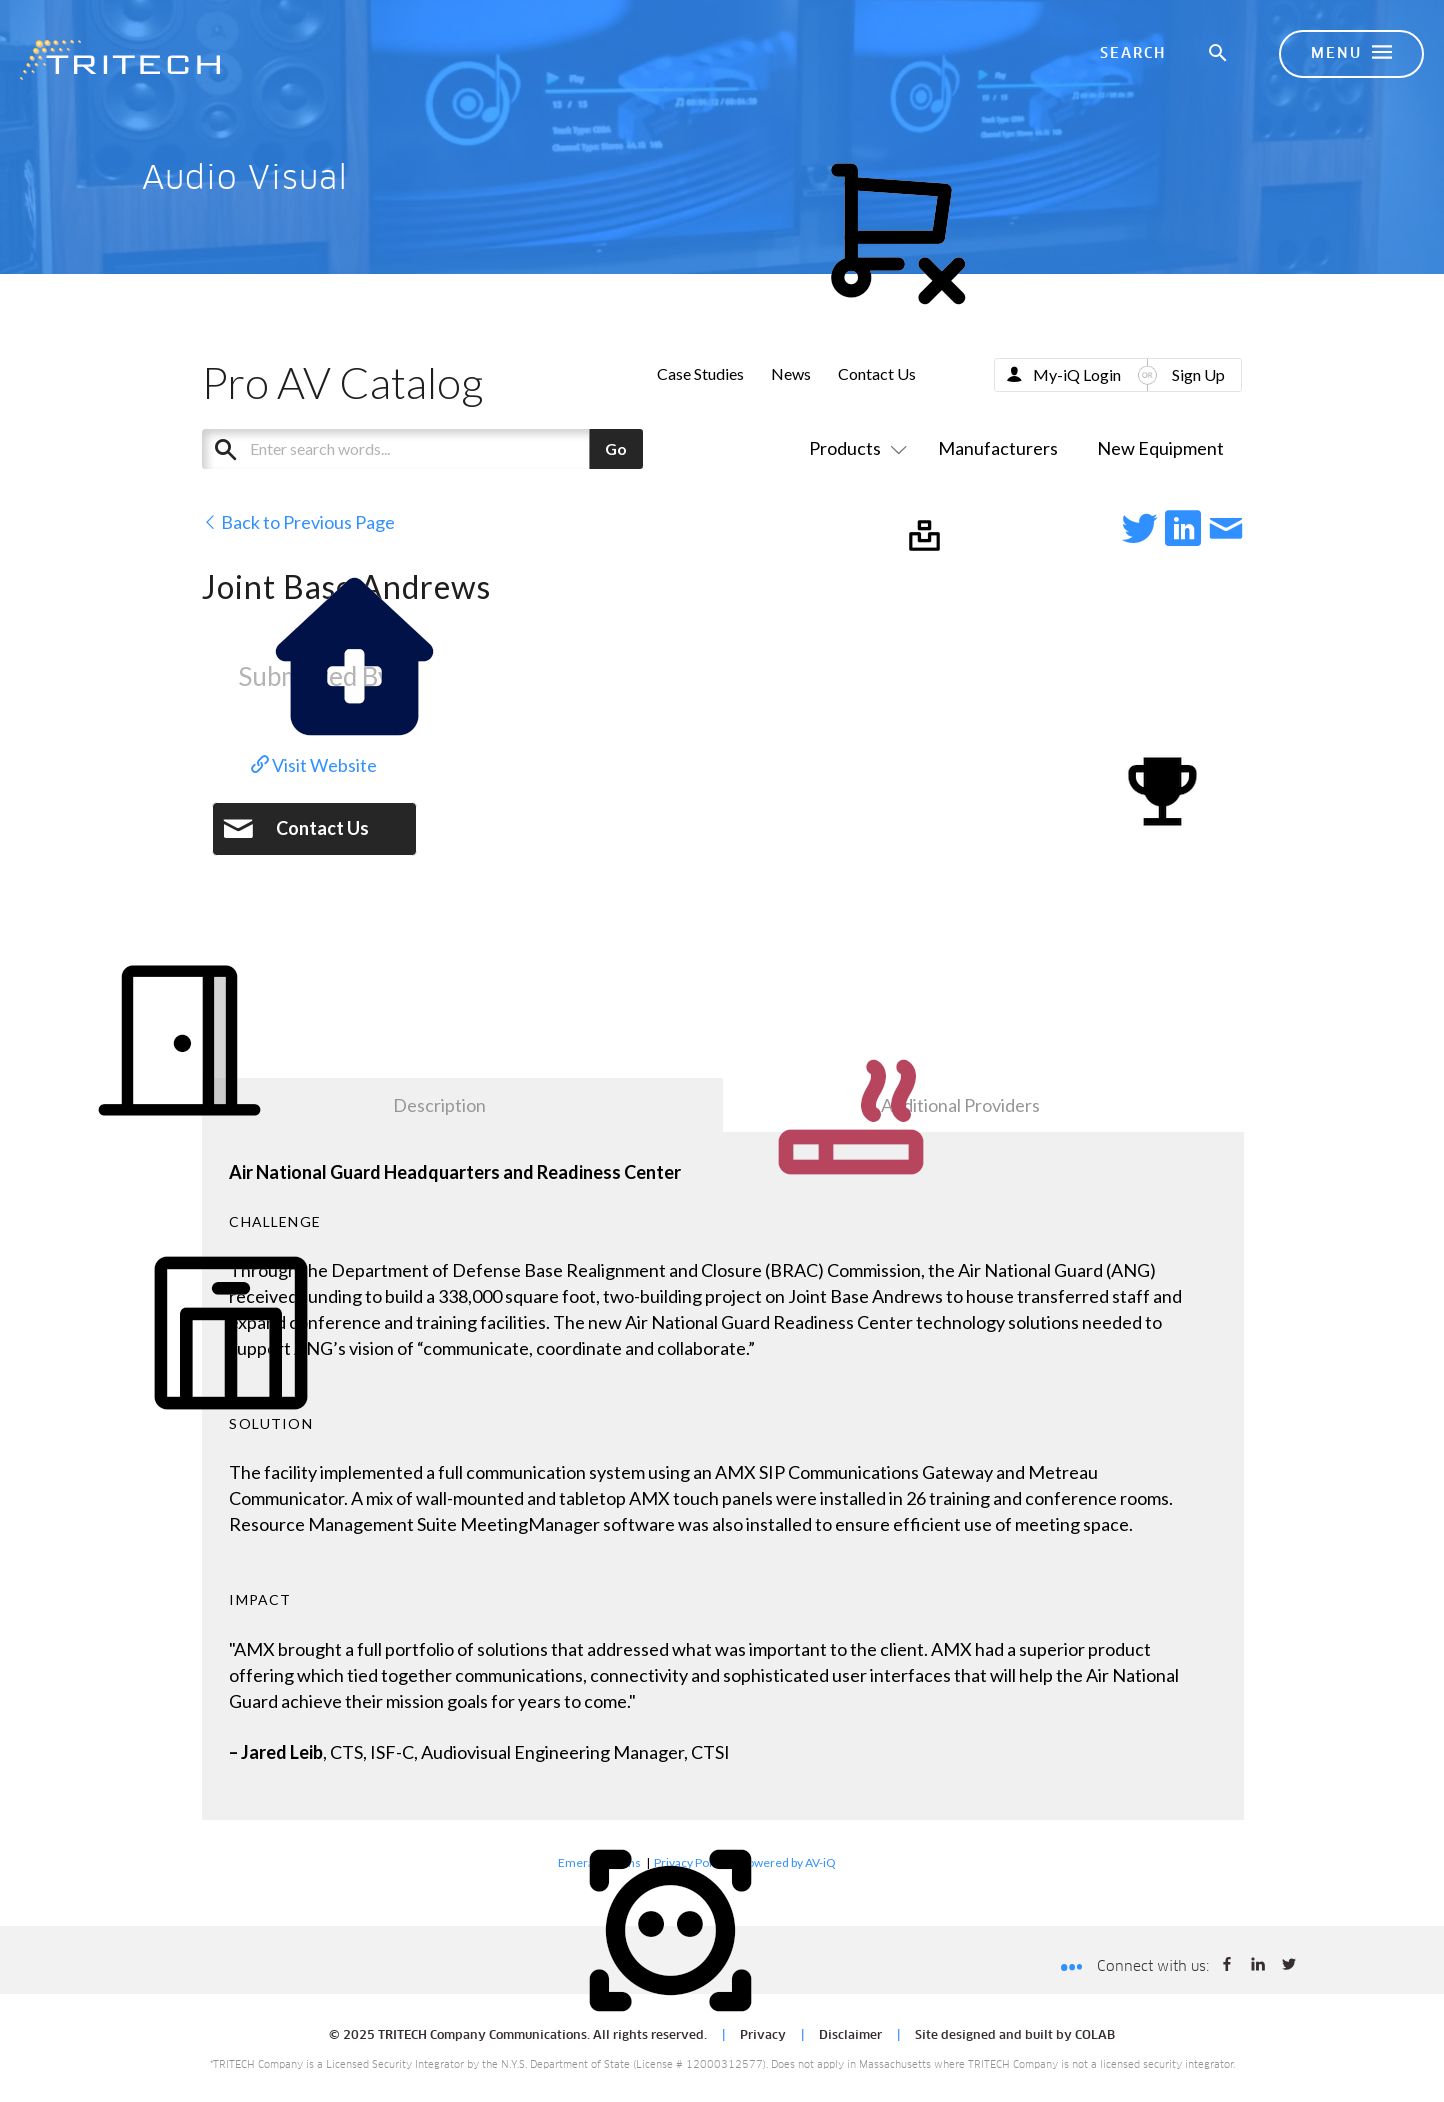 This screenshot has width=1444, height=2102. Describe the element at coordinates (179, 1040) in the screenshot. I see `log out or exit the current session` at that location.